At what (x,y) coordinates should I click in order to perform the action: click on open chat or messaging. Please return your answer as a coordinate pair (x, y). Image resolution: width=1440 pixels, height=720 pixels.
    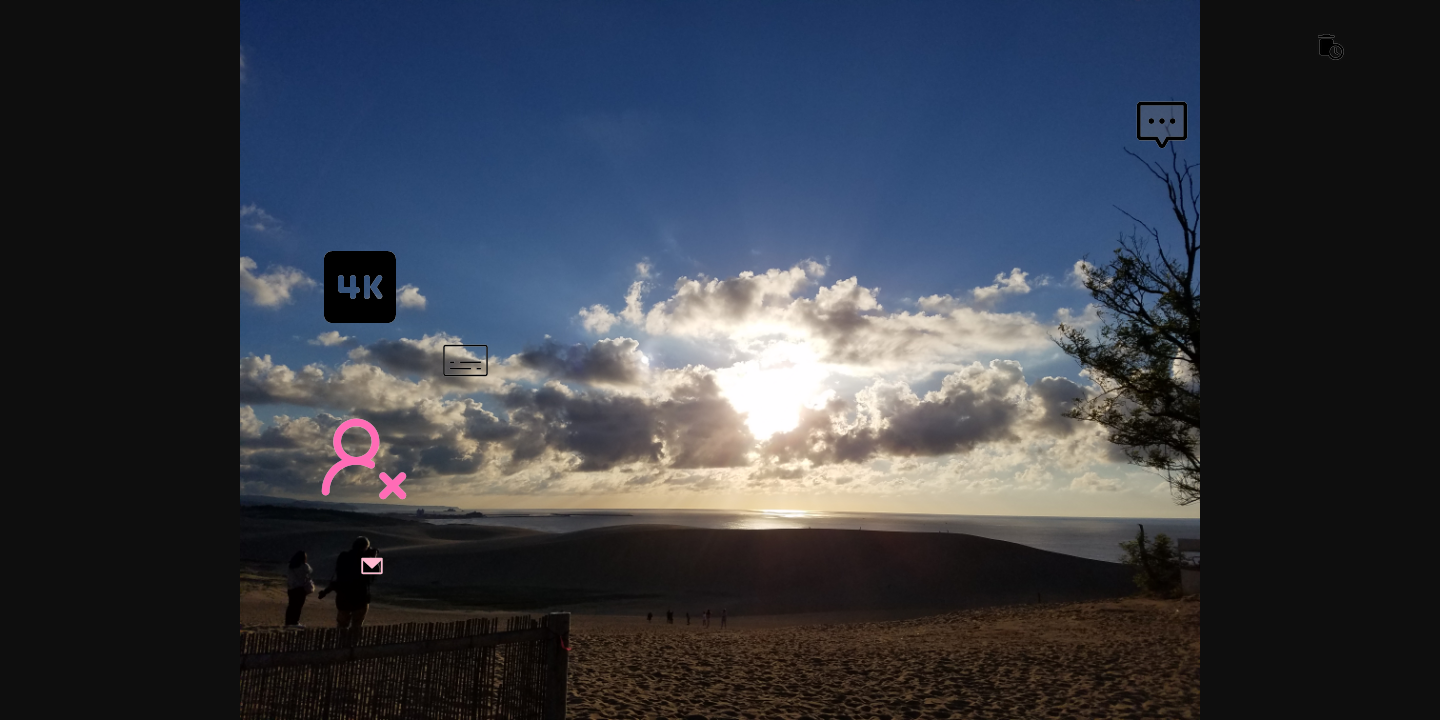
    Looking at the image, I should click on (1162, 123).